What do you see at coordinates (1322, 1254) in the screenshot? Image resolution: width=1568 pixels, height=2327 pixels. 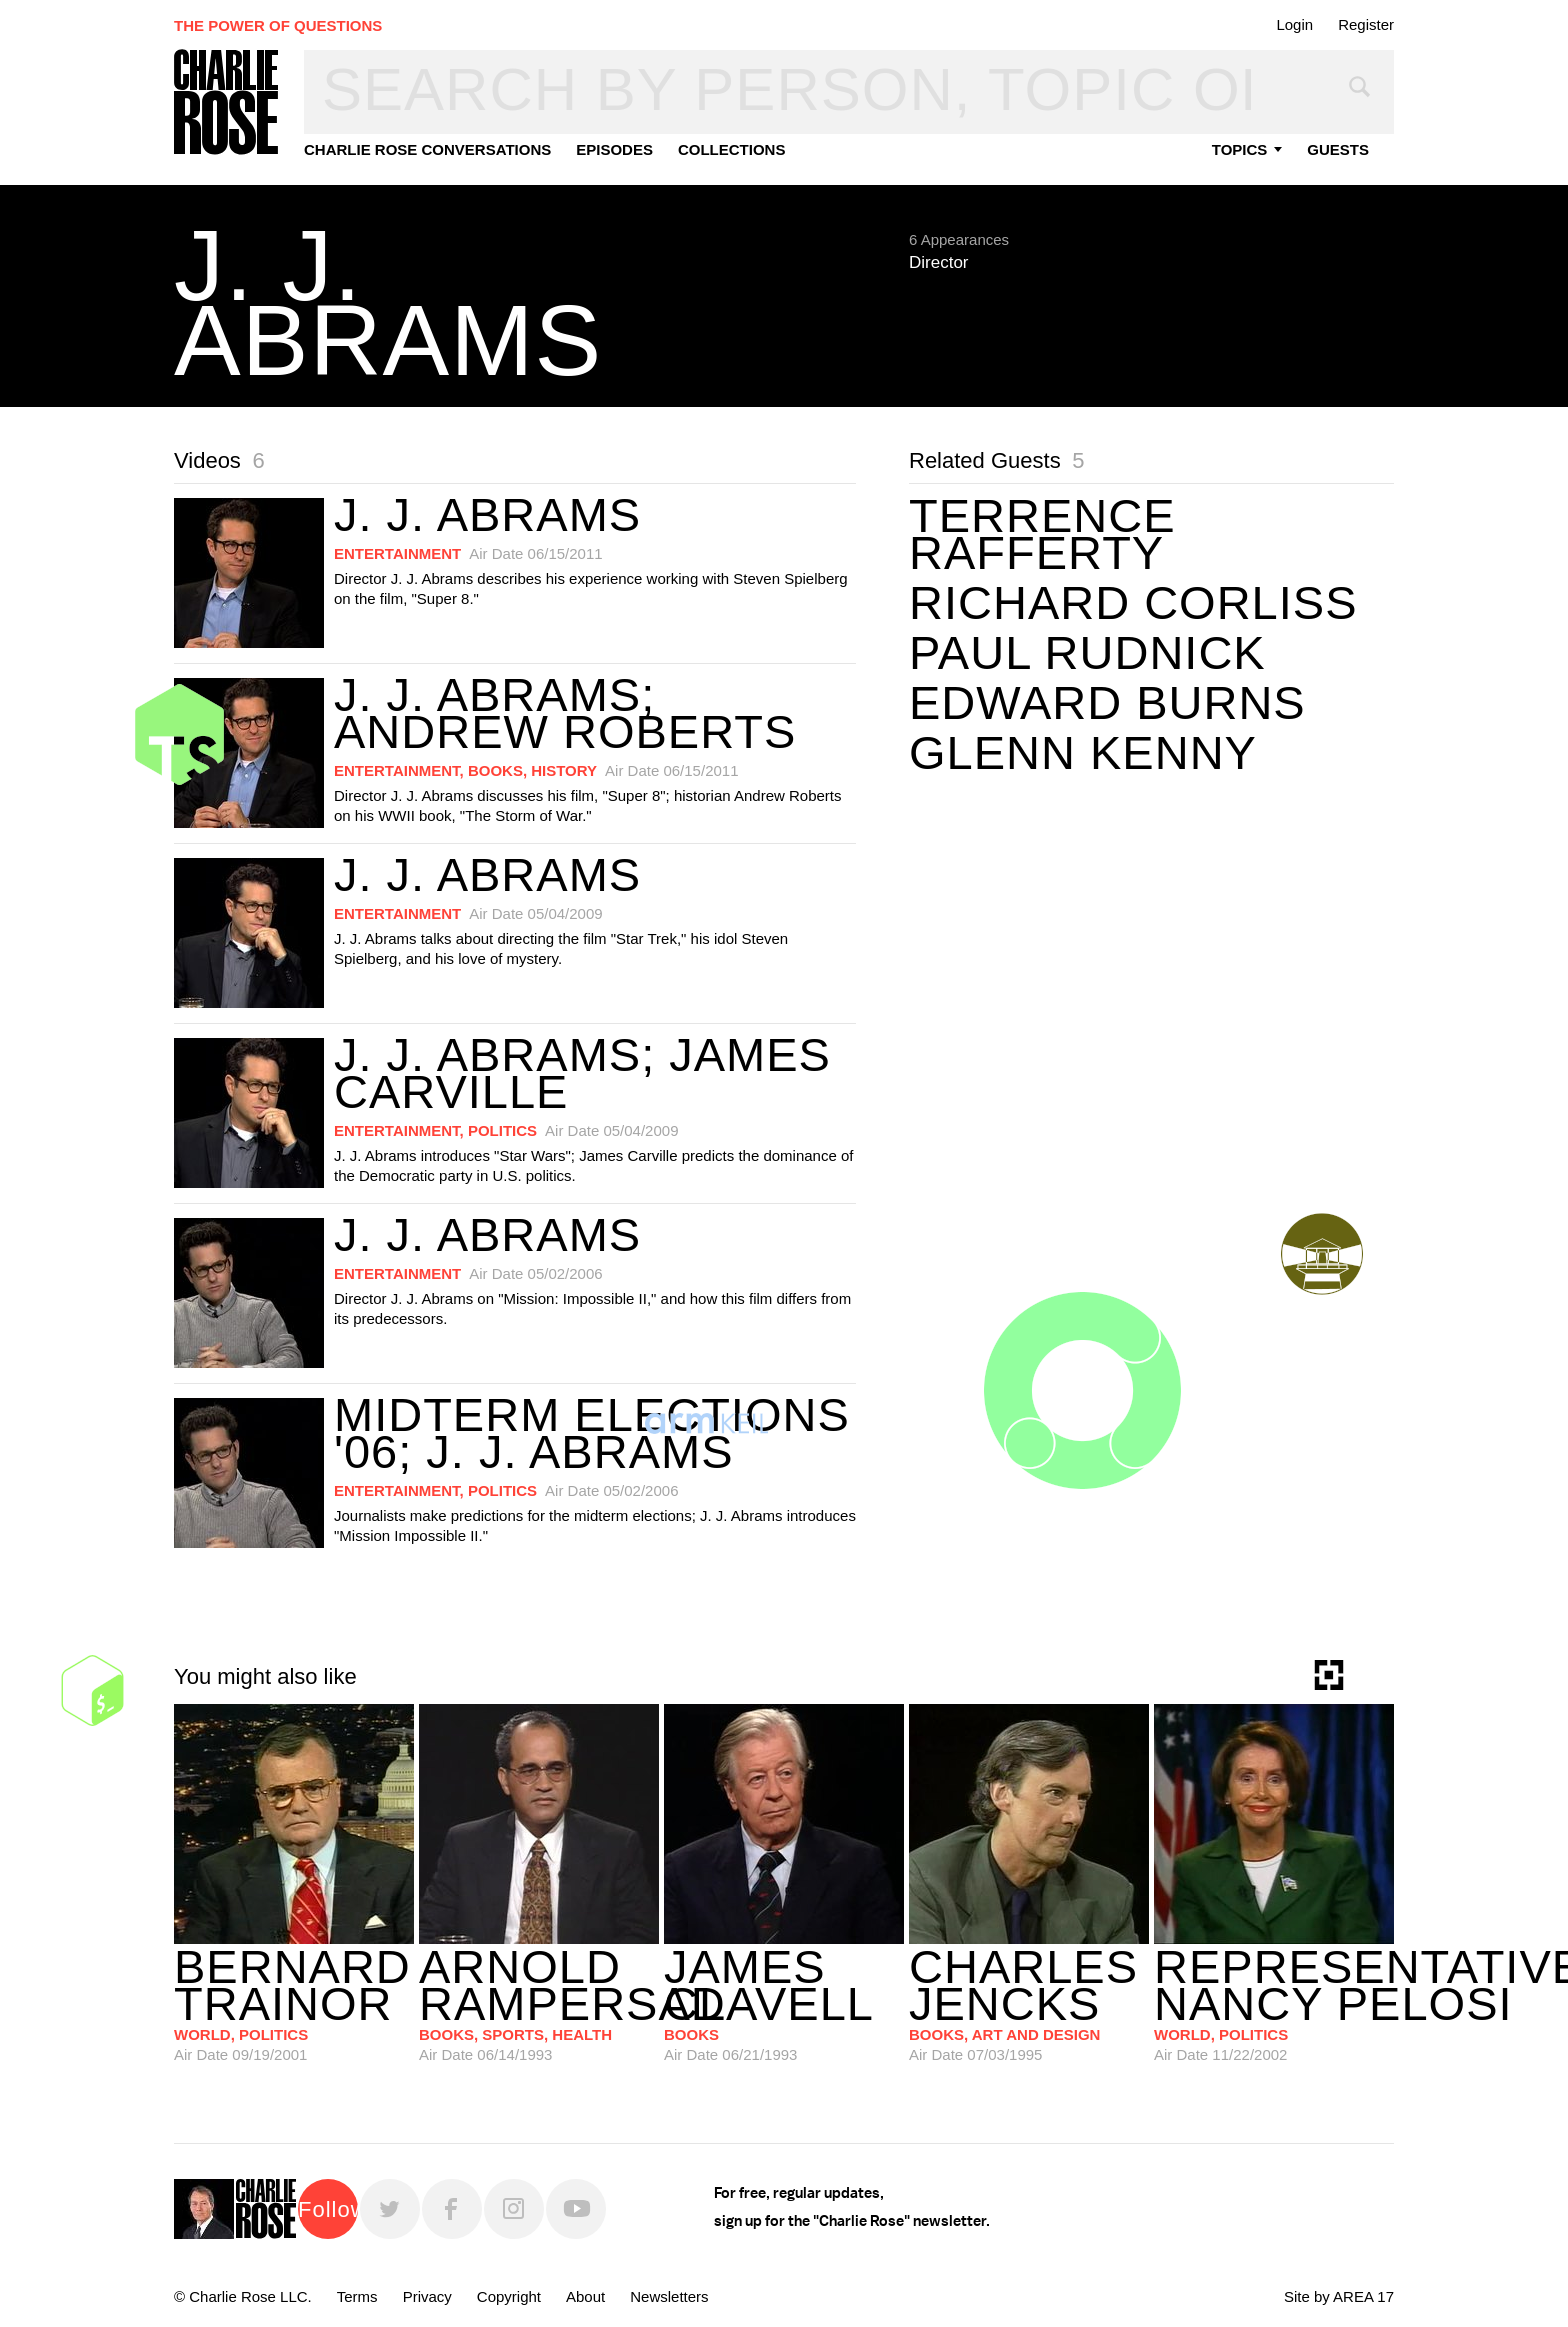 I see `watchtower container monitoring service logo` at bounding box center [1322, 1254].